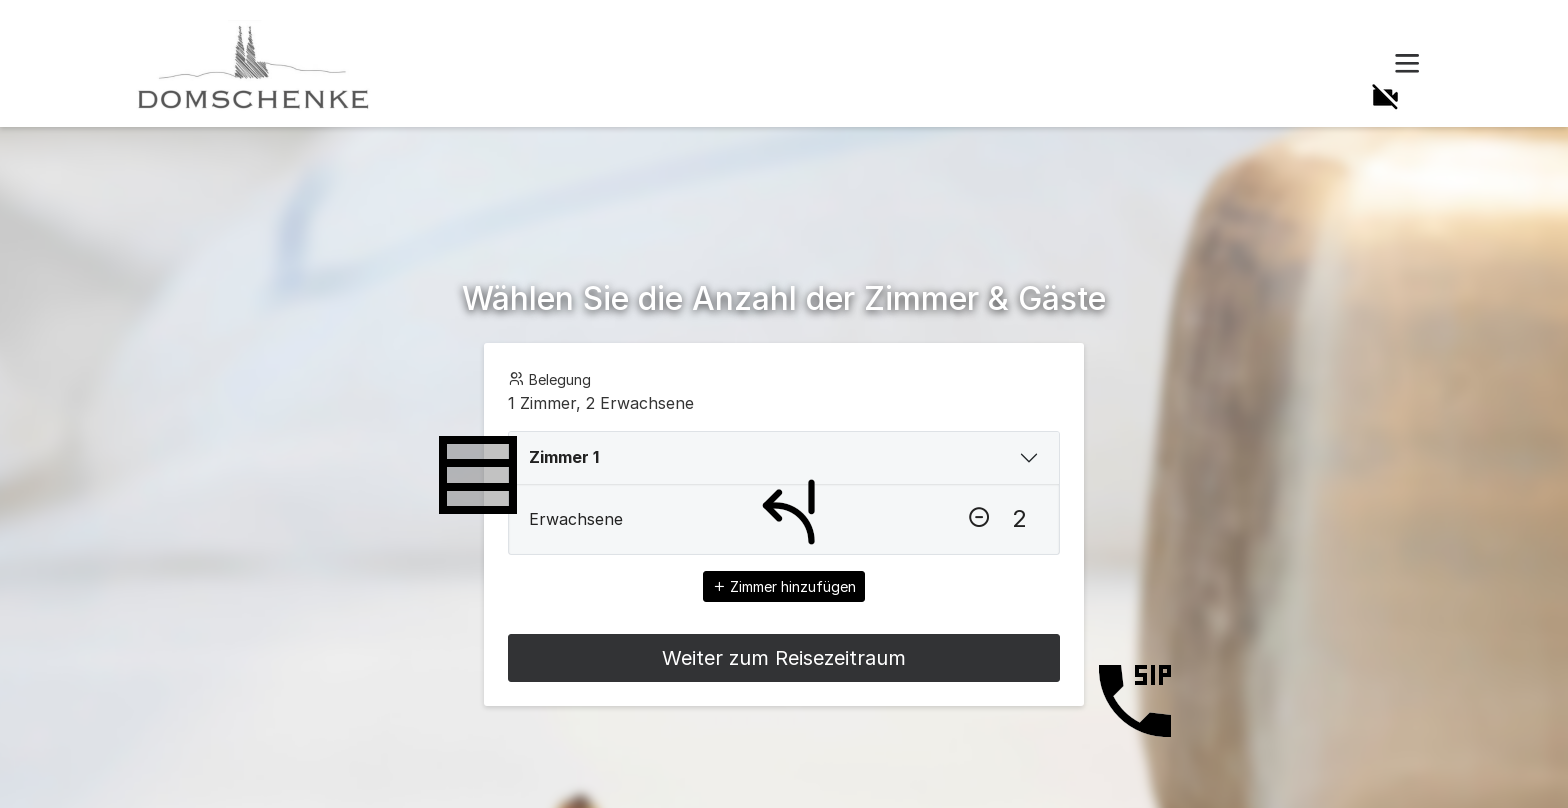 The image size is (1568, 808). I want to click on make a SIP (internet-based) phone call, so click(1135, 701).